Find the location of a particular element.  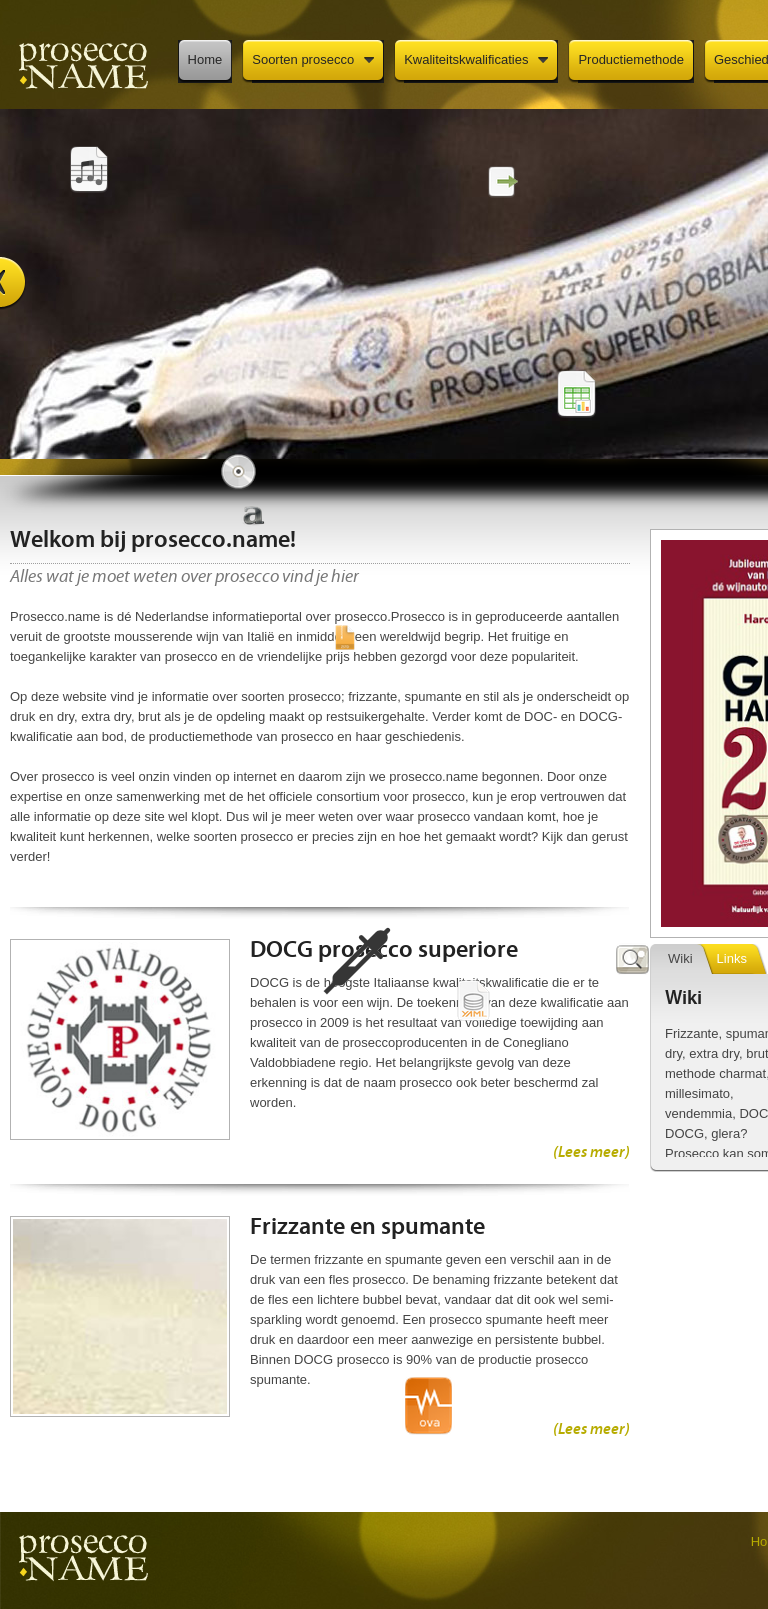

VirtualBox appliance file (.ova format) is located at coordinates (428, 1405).